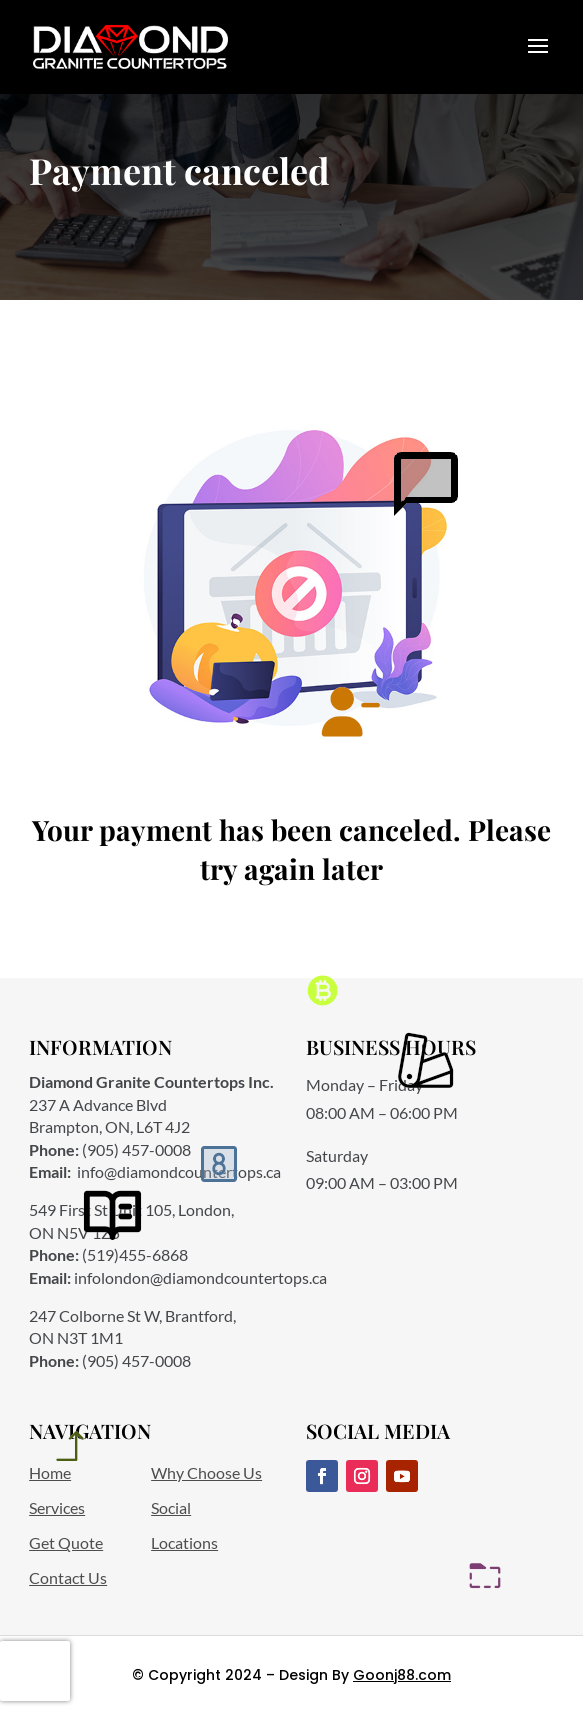 This screenshot has height=1715, width=583. Describe the element at coordinates (348, 711) in the screenshot. I see `remove a user or contact` at that location.